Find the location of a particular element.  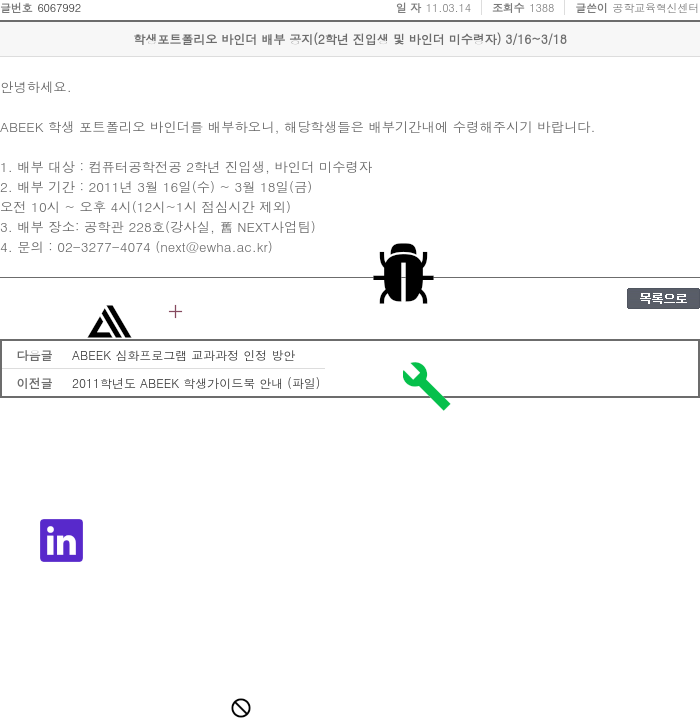

connect with LinkedIn is located at coordinates (61, 540).